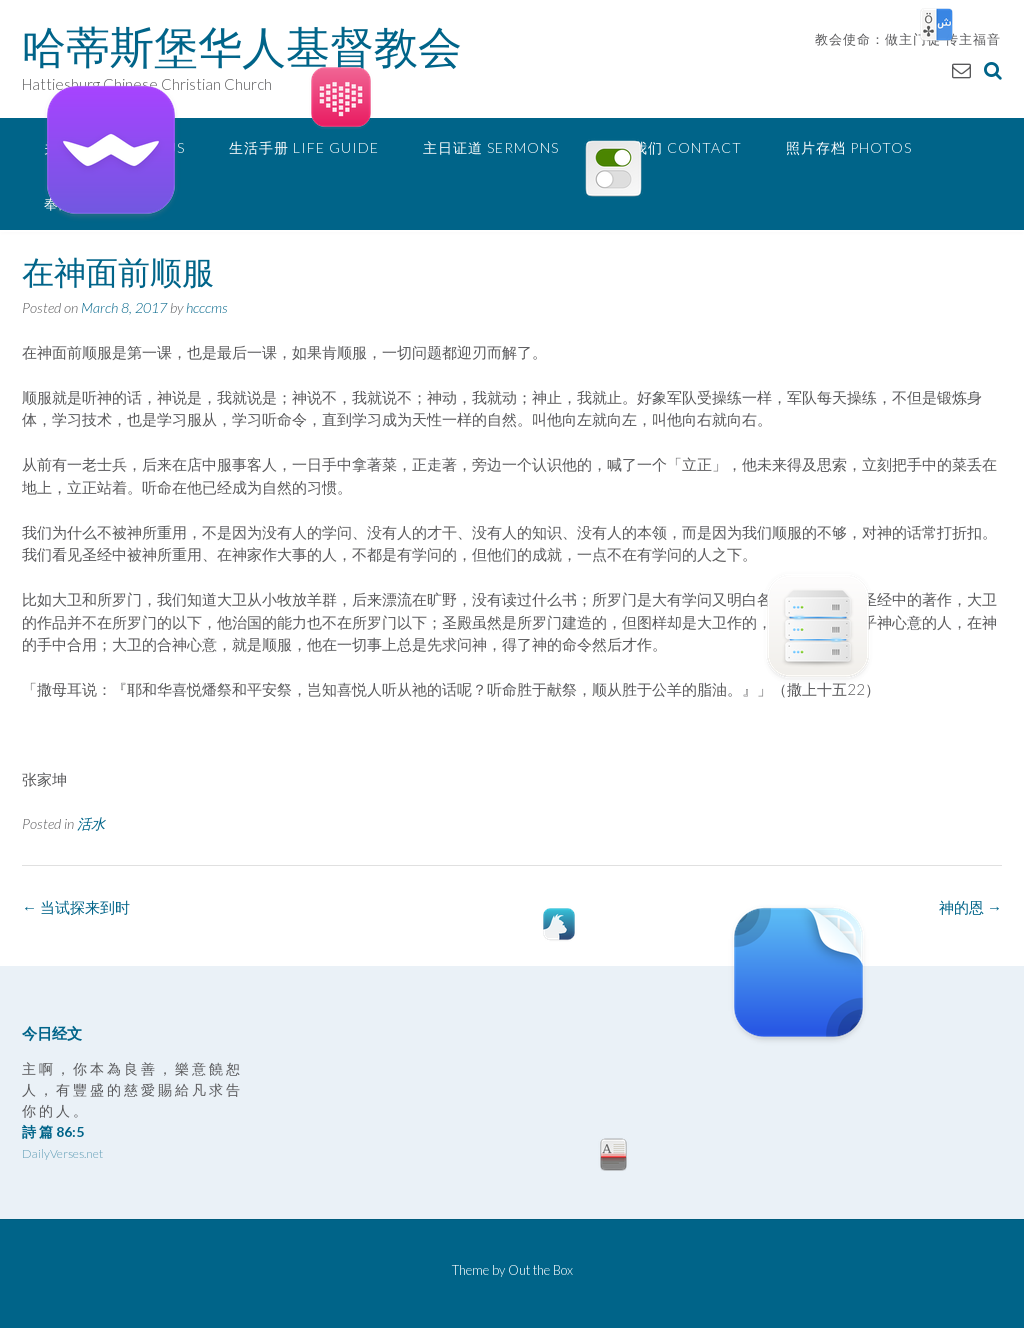  What do you see at coordinates (111, 150) in the screenshot?
I see `open ferdium messaging aggregator app` at bounding box center [111, 150].